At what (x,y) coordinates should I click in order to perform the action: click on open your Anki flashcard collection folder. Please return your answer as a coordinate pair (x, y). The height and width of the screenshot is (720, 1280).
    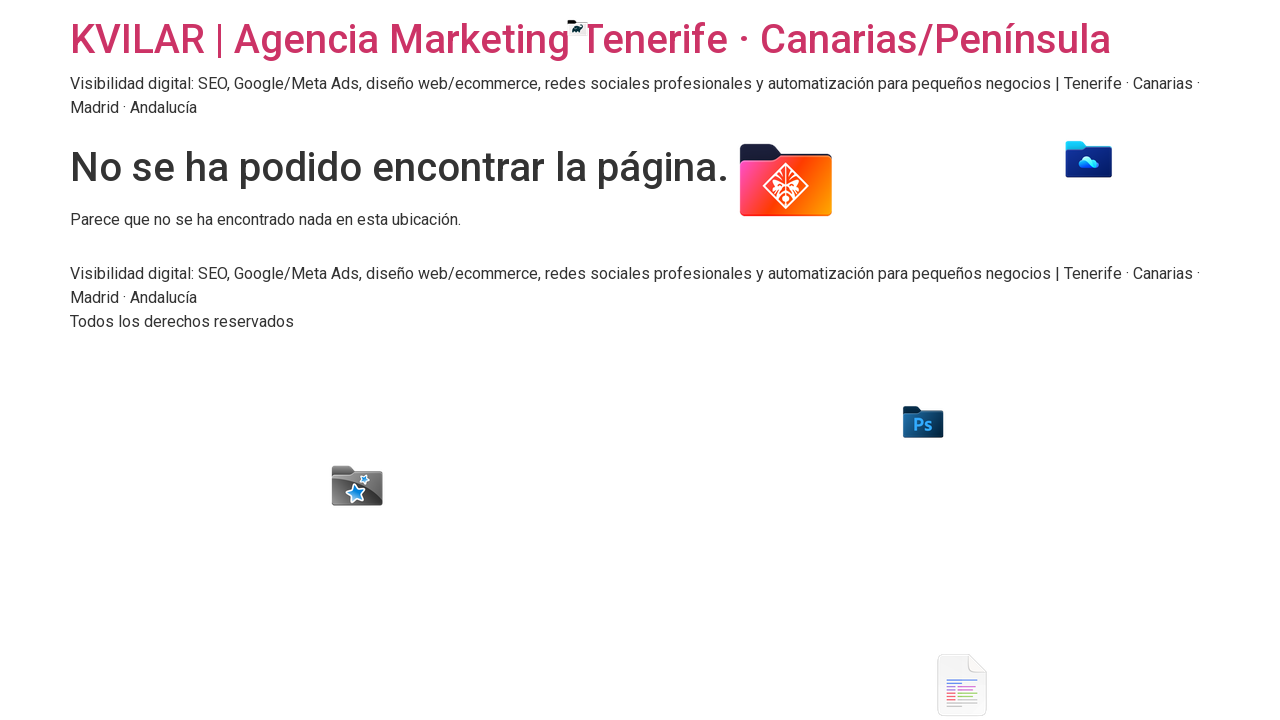
    Looking at the image, I should click on (357, 487).